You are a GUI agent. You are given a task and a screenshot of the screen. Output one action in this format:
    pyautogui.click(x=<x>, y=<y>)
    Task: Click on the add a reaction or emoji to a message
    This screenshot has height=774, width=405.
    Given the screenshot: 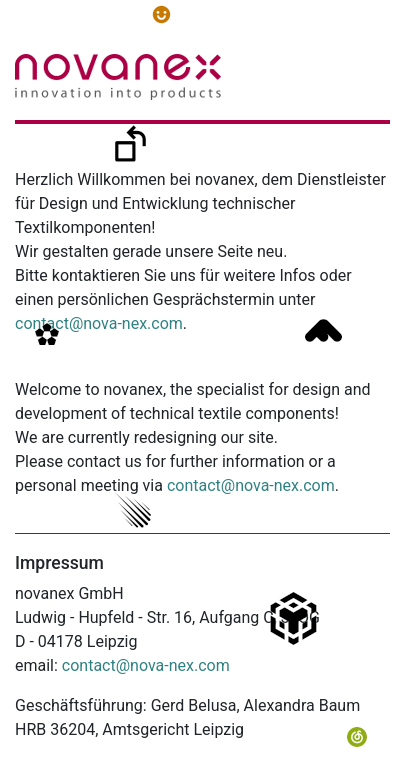 What is the action you would take?
    pyautogui.click(x=161, y=14)
    